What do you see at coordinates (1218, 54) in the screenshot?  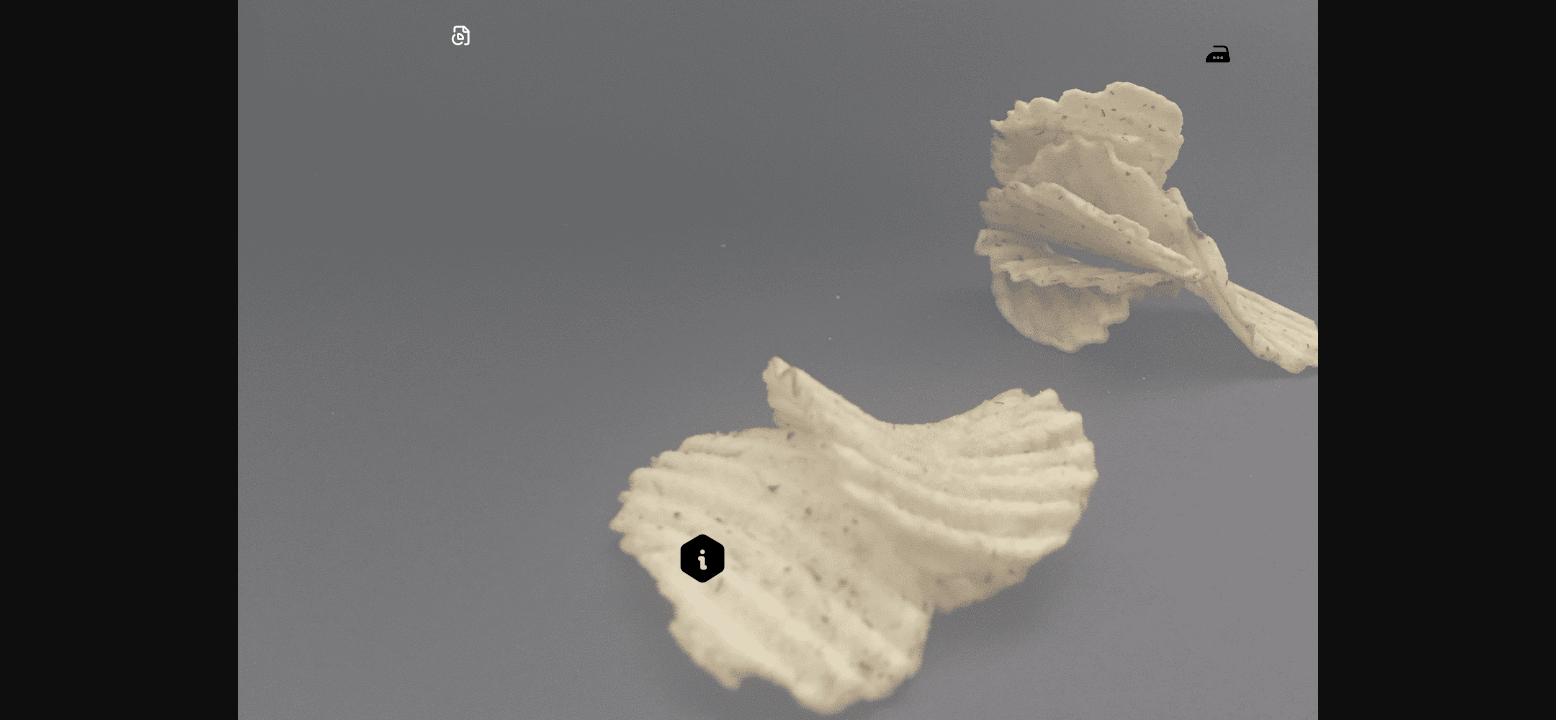 I see `select ironing or steam press setting` at bounding box center [1218, 54].